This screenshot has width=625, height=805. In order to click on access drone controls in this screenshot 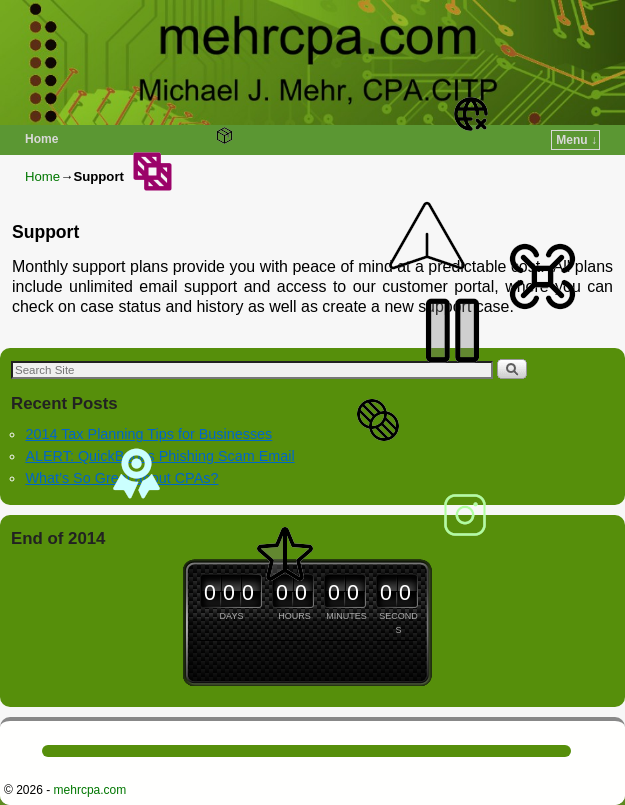, I will do `click(542, 276)`.